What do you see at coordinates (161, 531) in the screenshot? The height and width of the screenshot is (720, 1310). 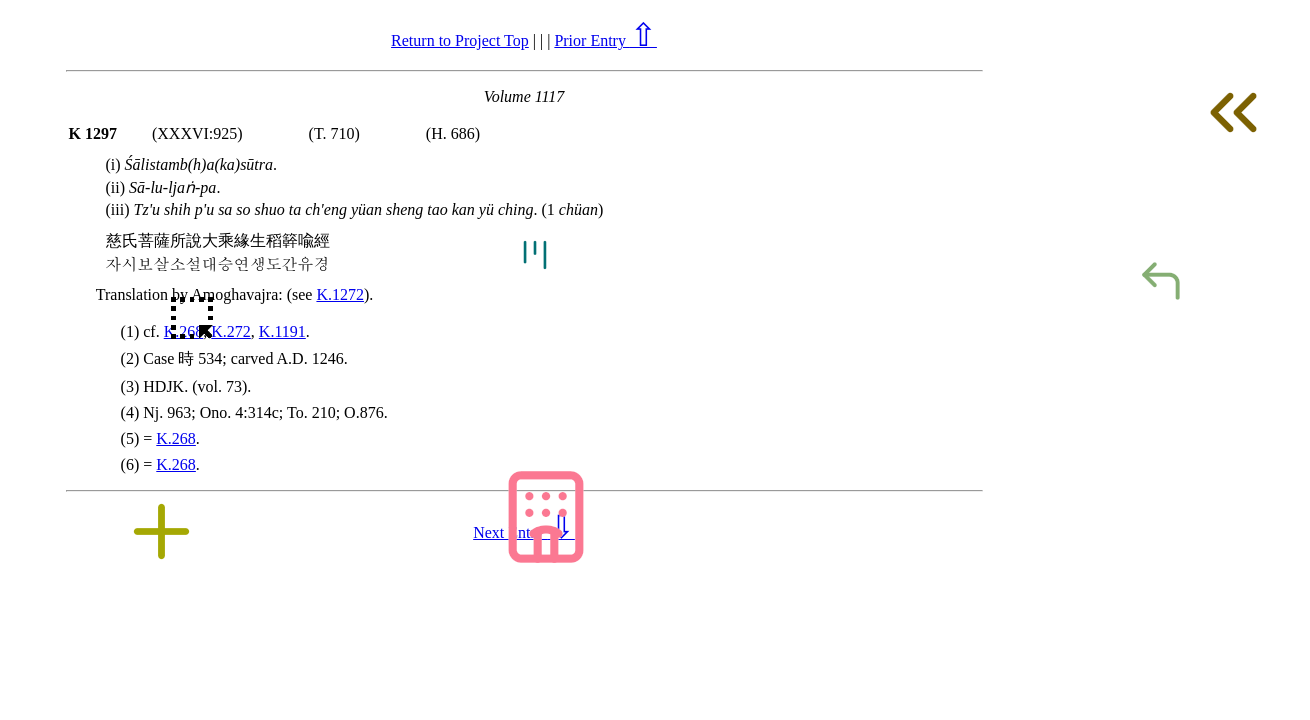 I see `add a new item` at bounding box center [161, 531].